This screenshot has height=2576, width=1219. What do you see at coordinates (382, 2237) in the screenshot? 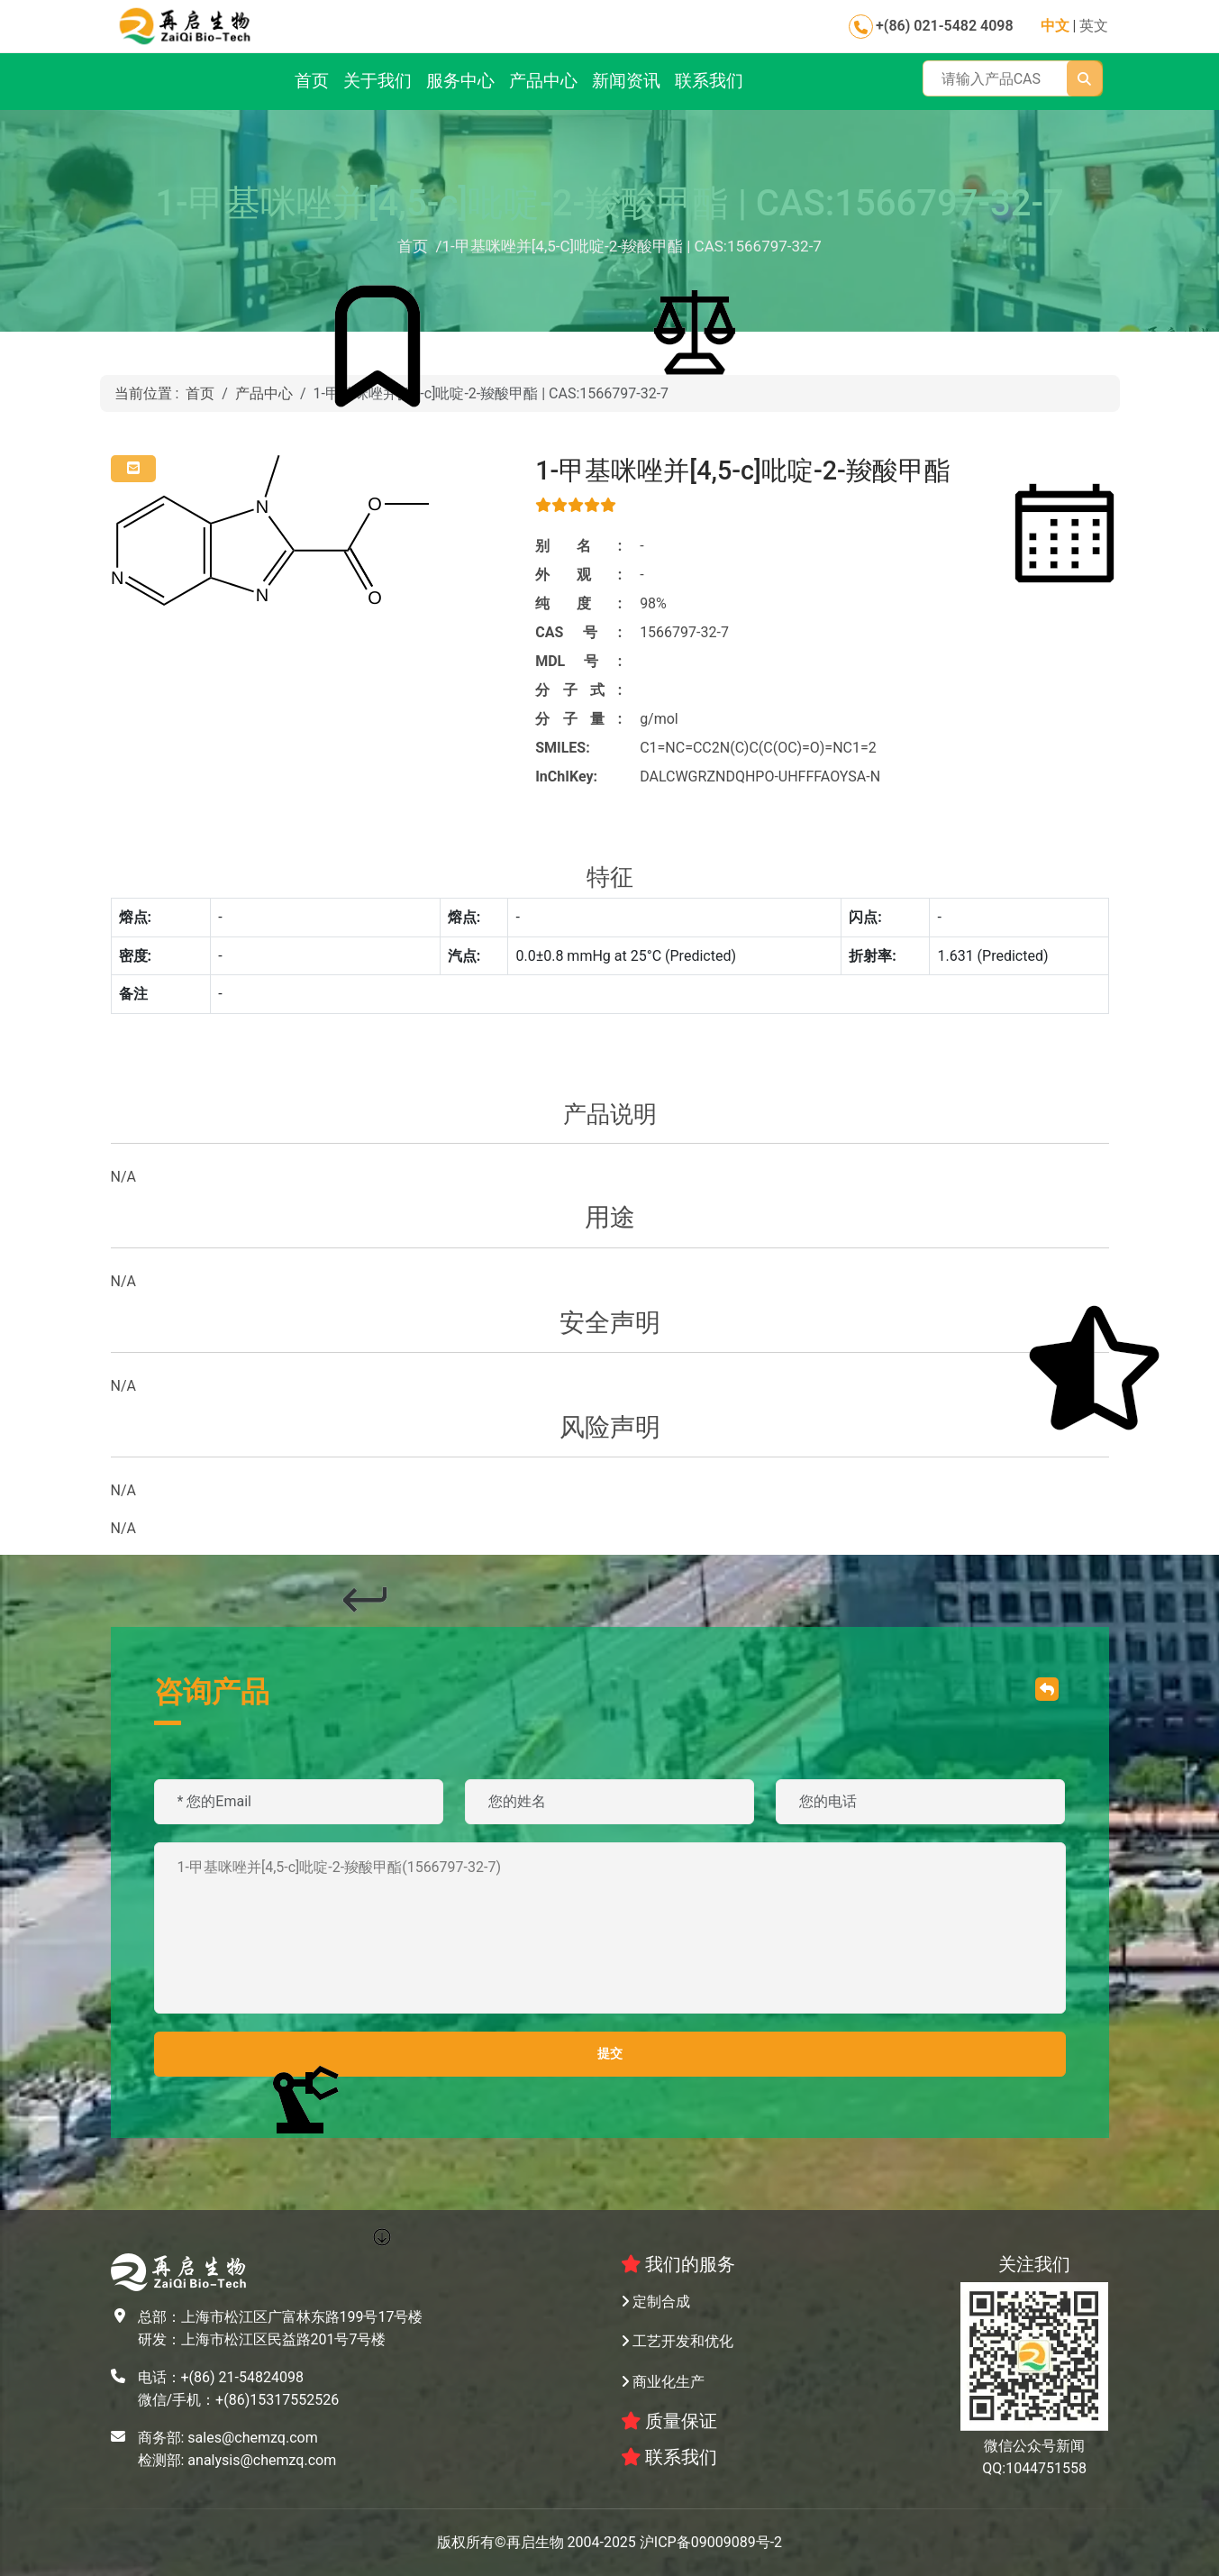
I see `download a file or resource` at bounding box center [382, 2237].